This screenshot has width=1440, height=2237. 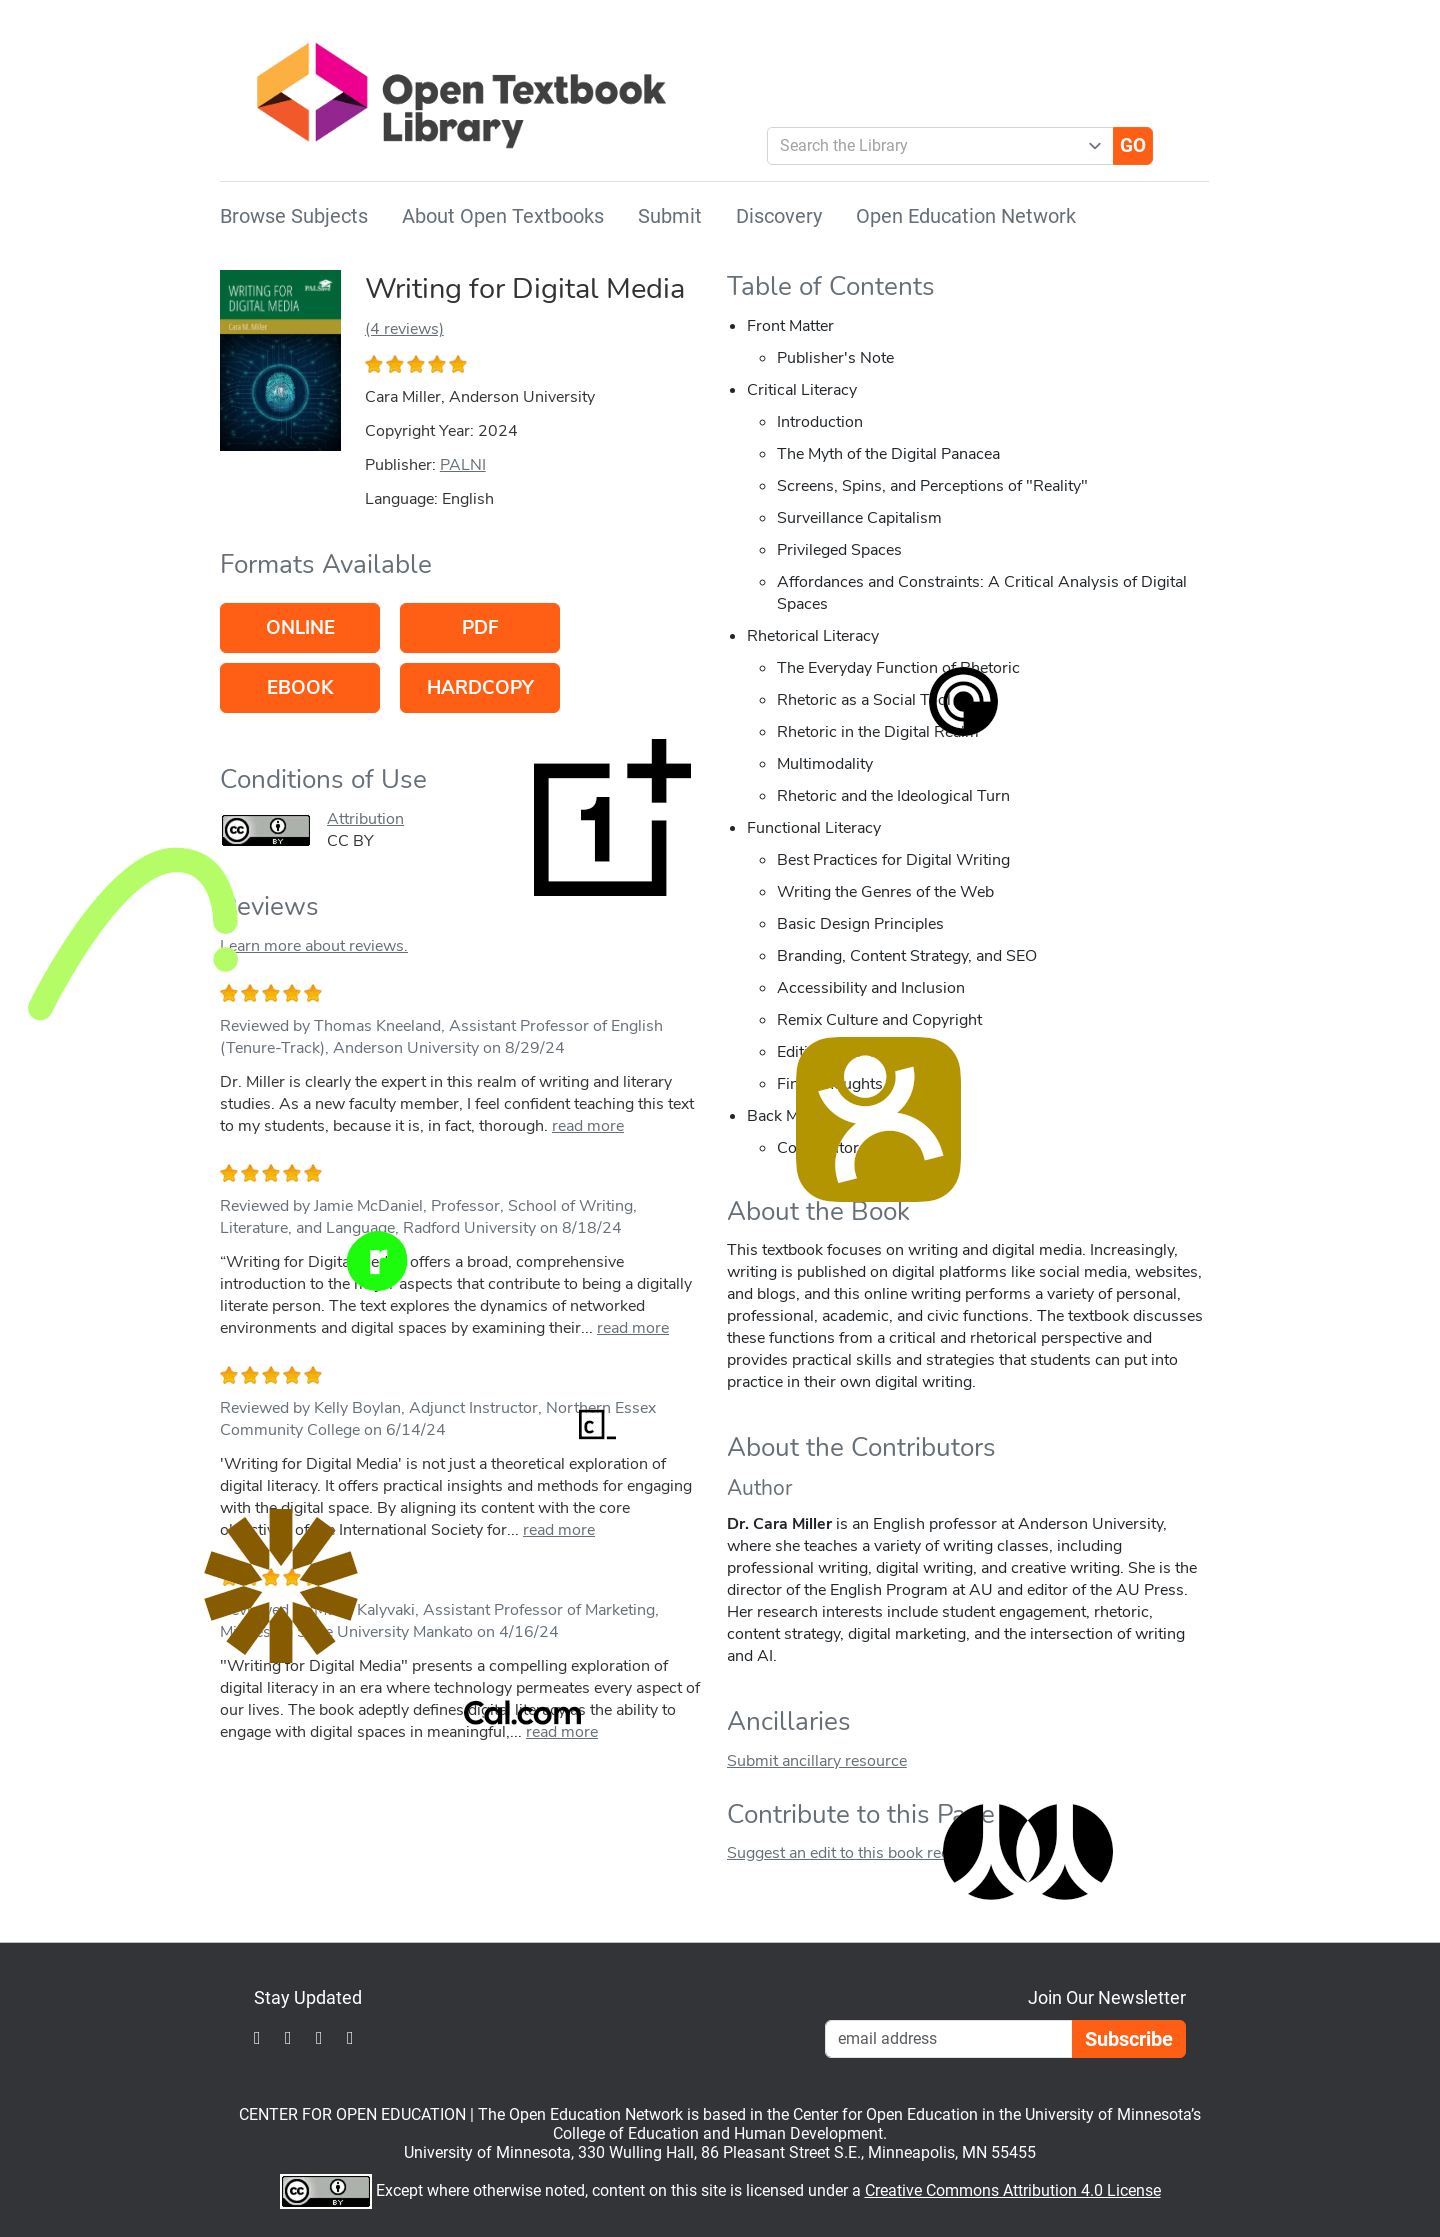 I want to click on JSON Web Tokens (JWT) technology or integration, so click(x=281, y=1586).